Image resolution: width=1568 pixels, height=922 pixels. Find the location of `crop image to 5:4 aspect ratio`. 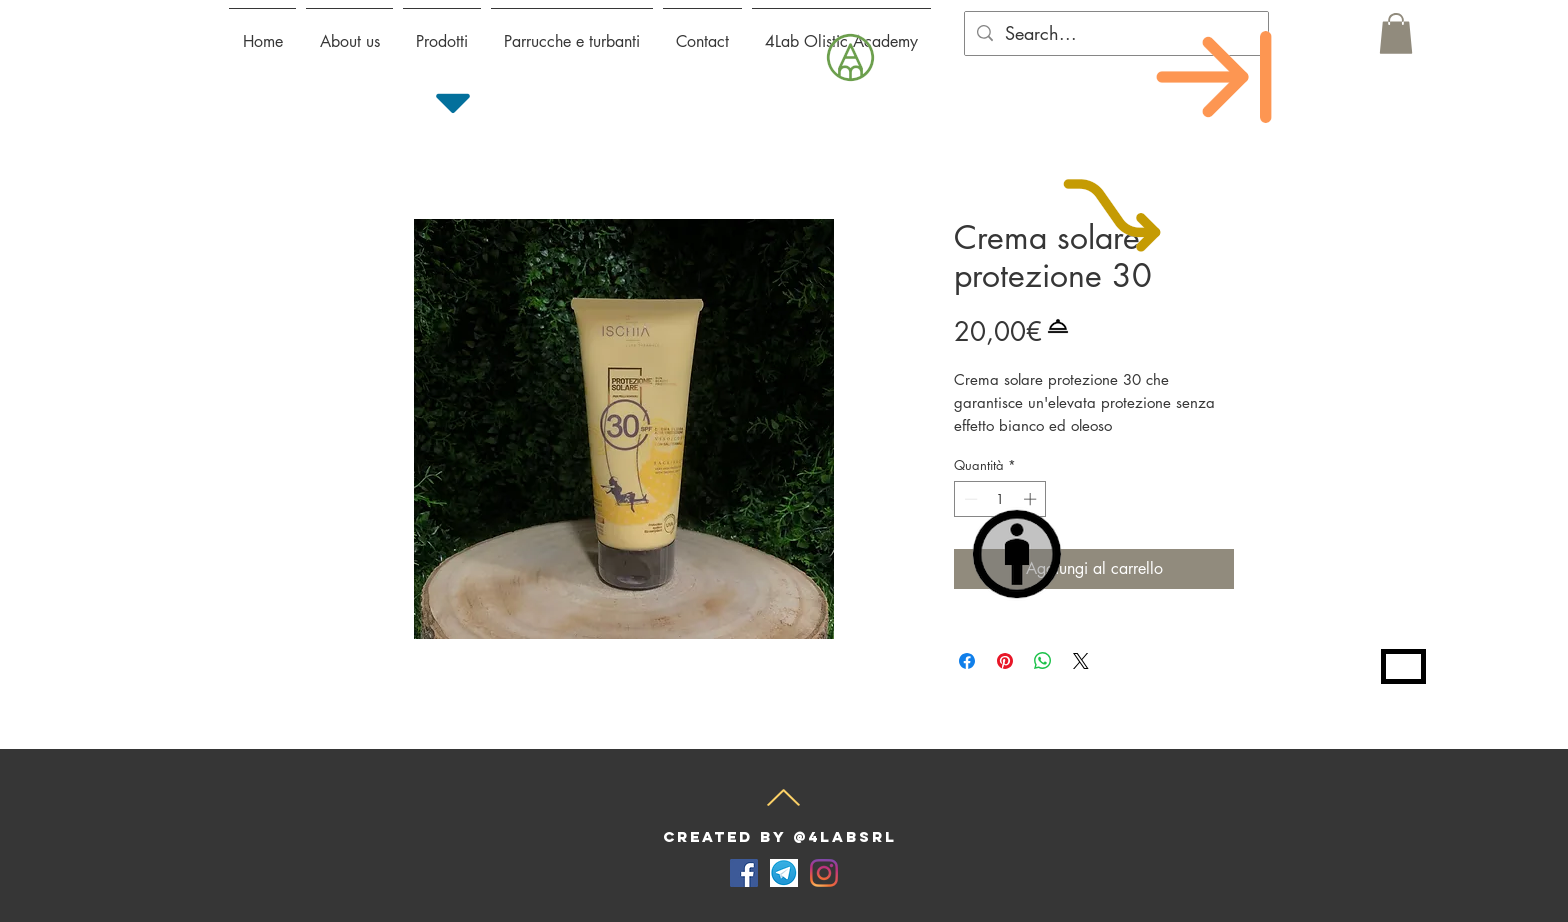

crop image to 5:4 aspect ratio is located at coordinates (1403, 666).